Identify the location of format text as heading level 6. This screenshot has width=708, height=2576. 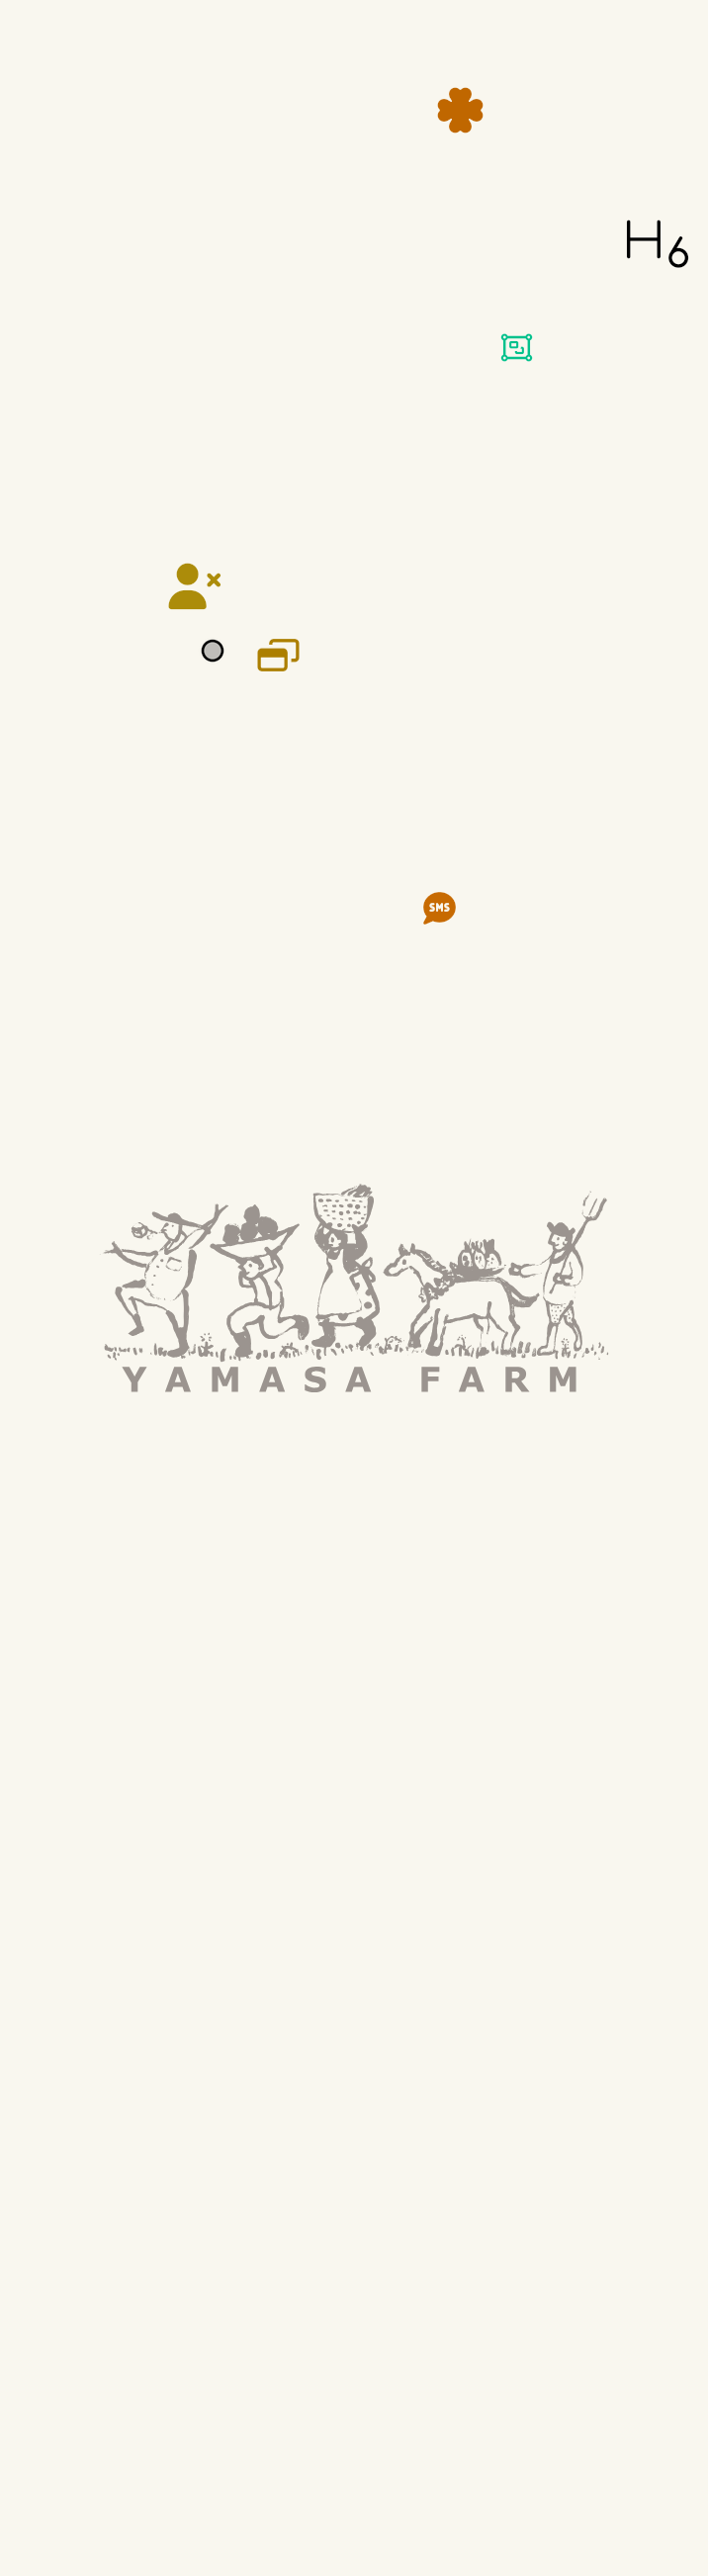
(654, 242).